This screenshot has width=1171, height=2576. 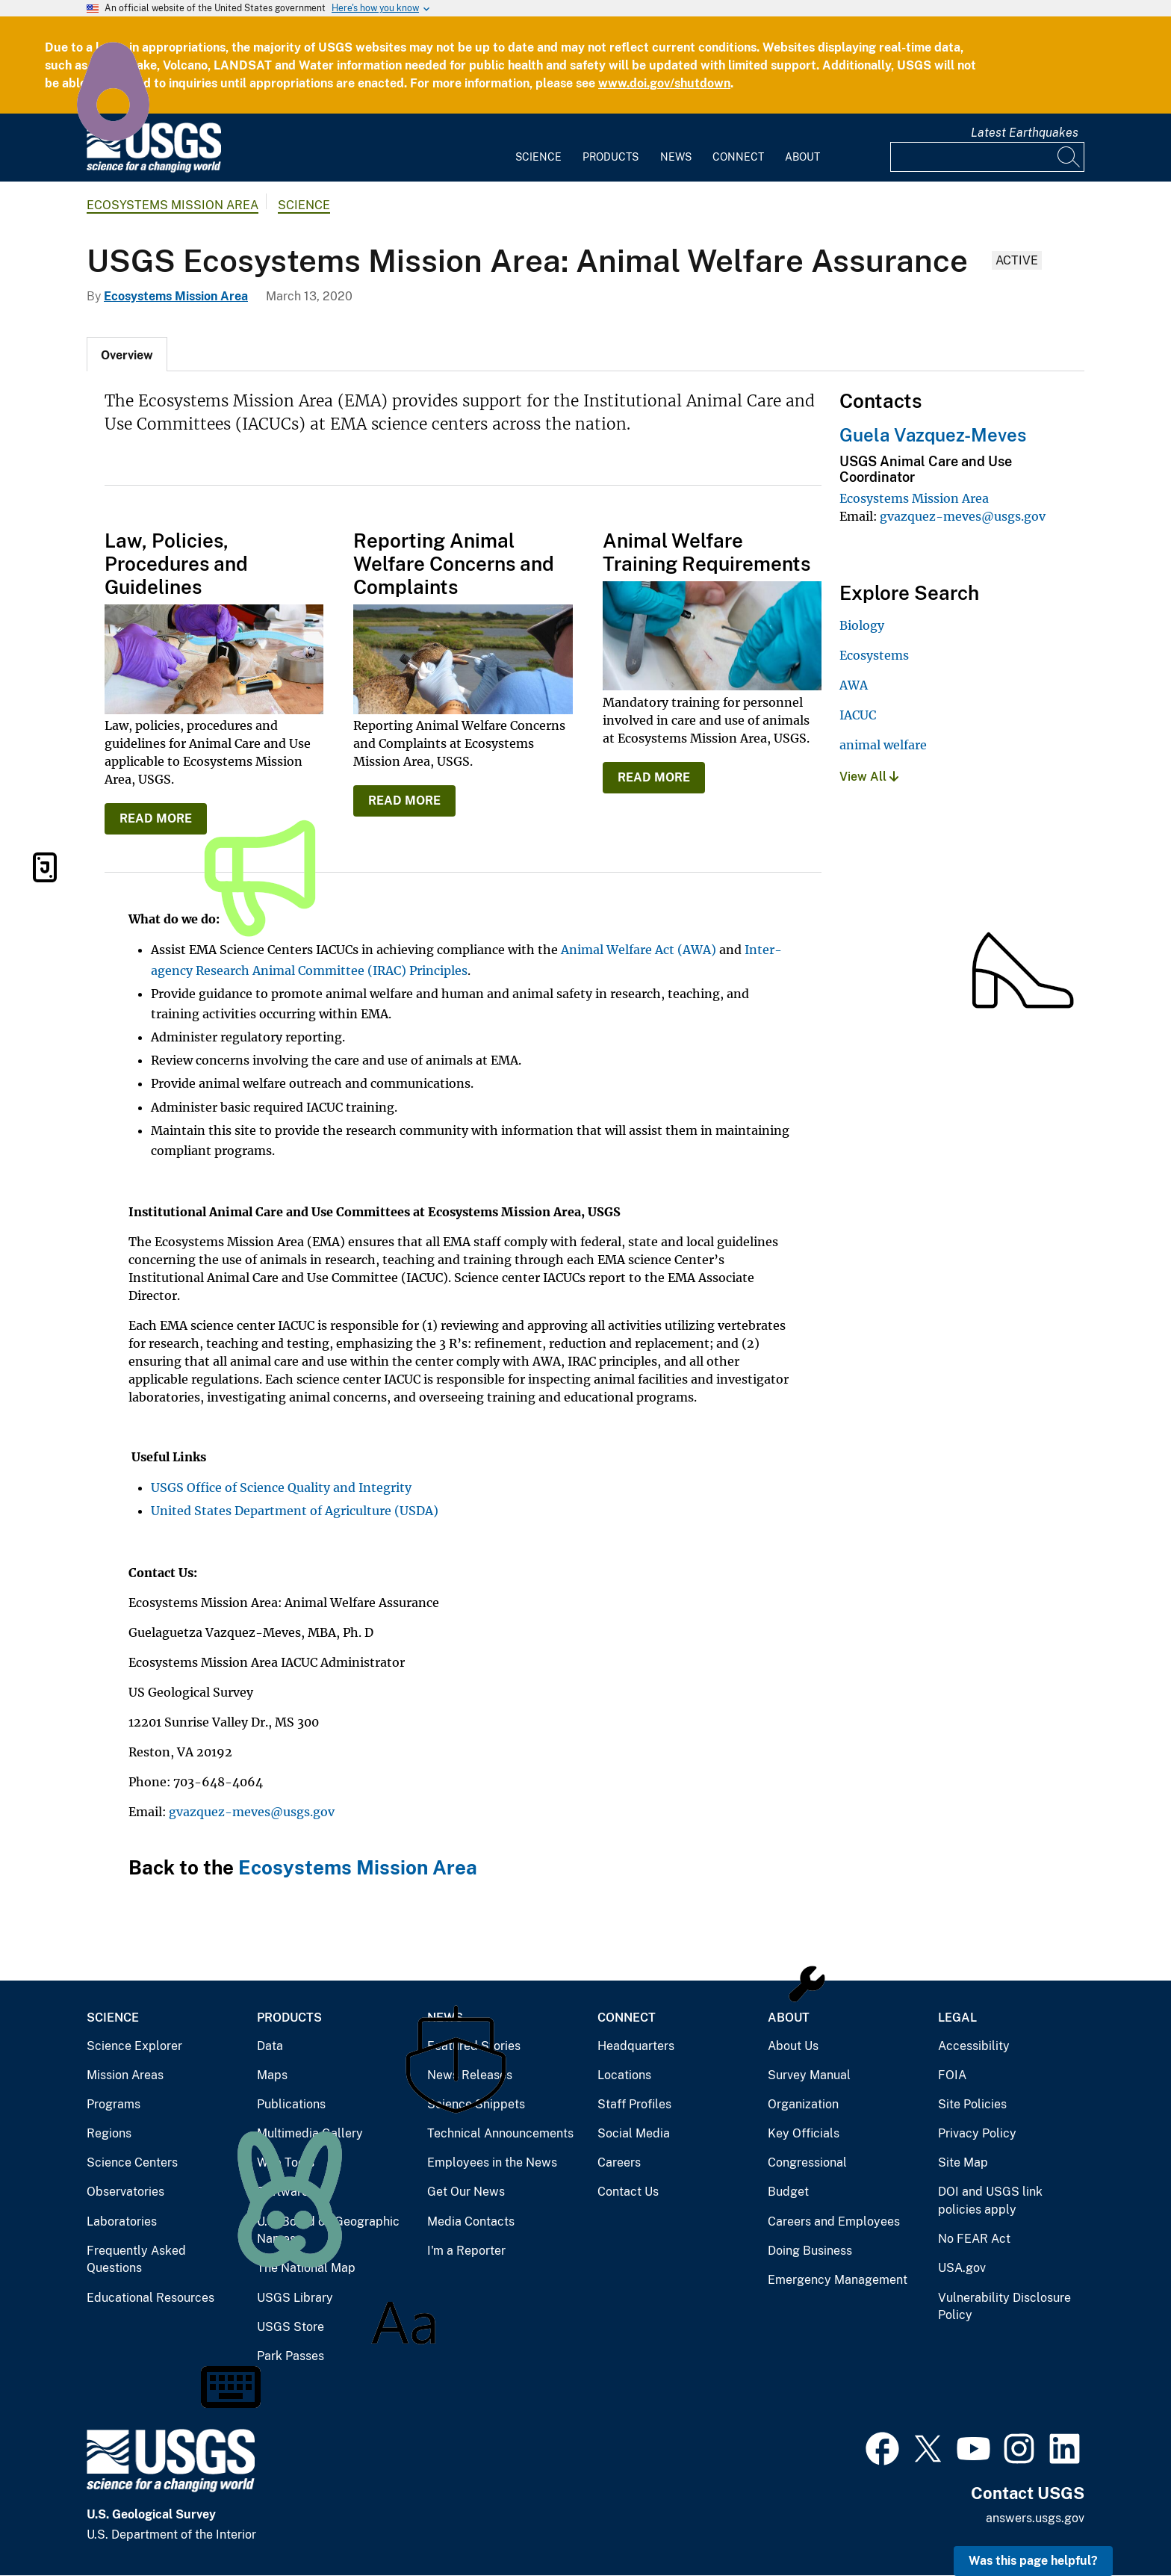 I want to click on browse women's footwear or shoes, so click(x=1017, y=973).